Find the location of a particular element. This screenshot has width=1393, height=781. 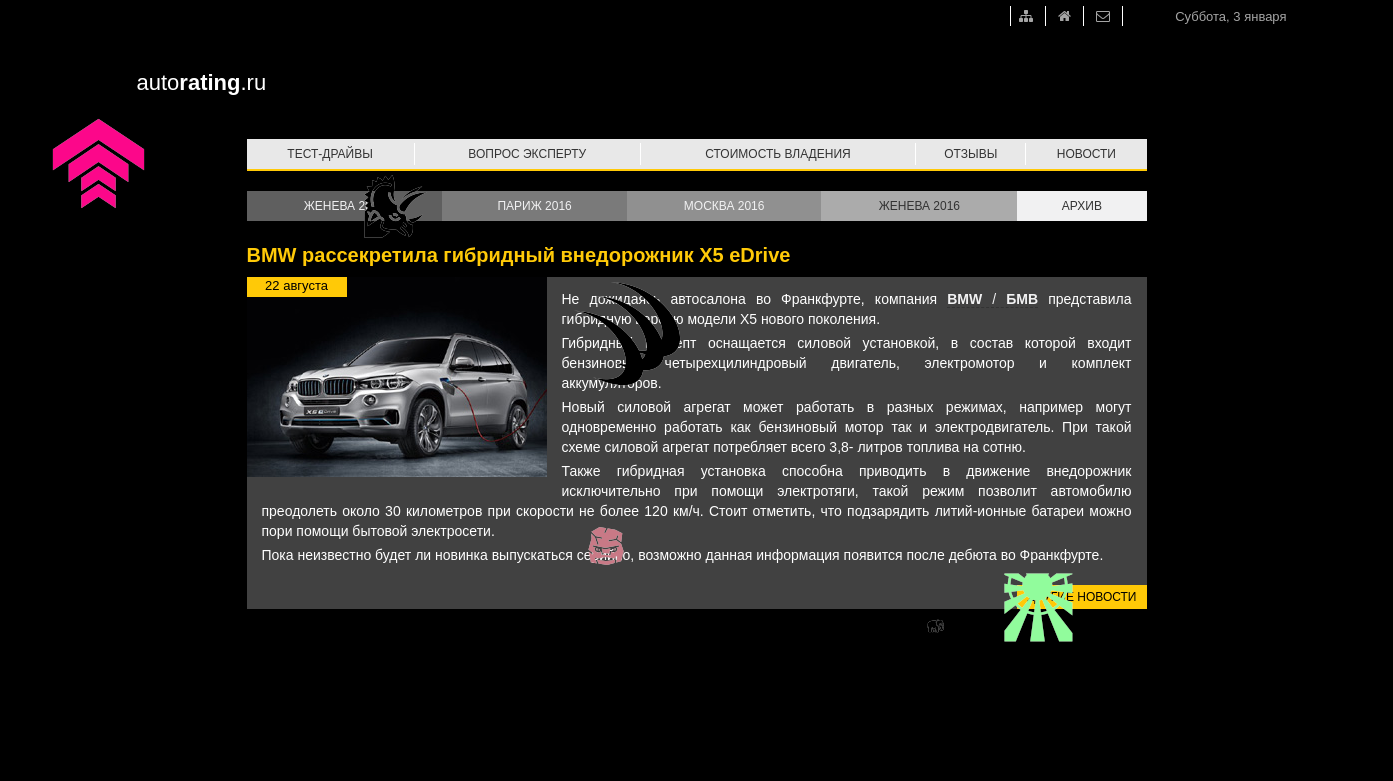

attack or slash action in a game is located at coordinates (627, 334).